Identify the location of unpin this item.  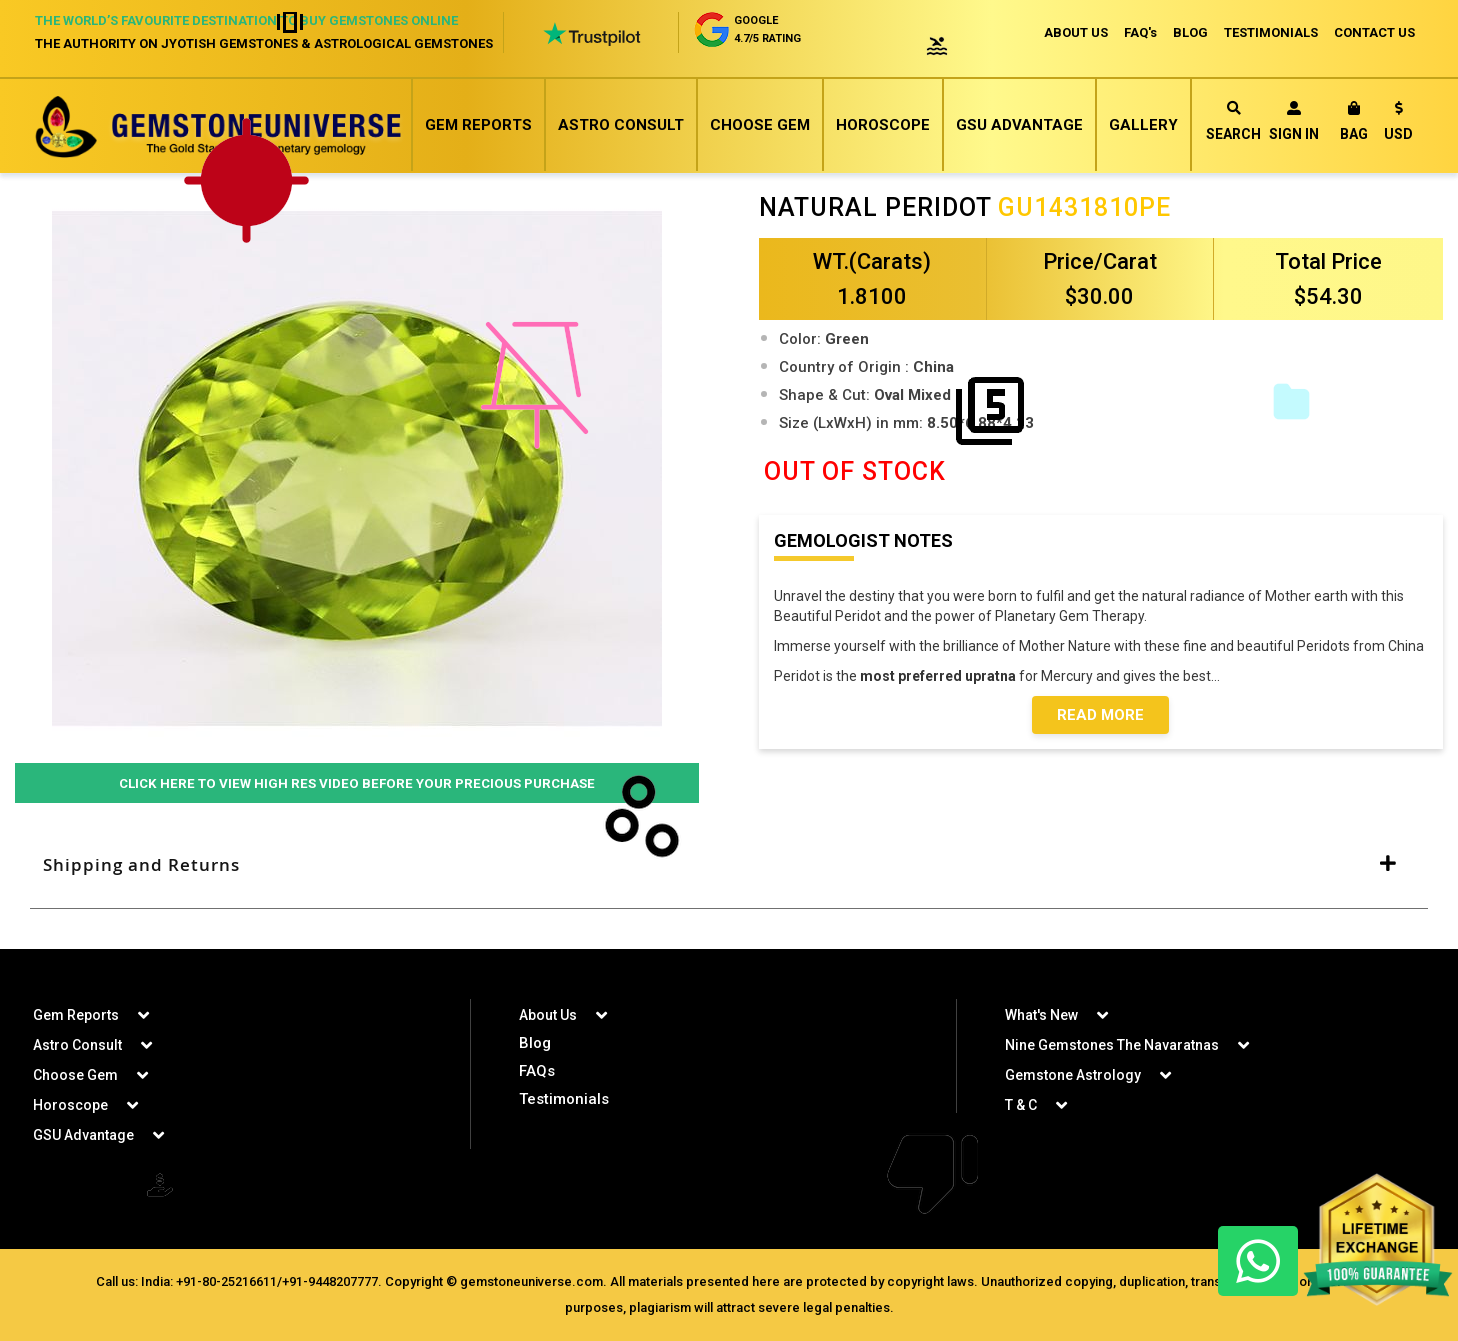
(537, 378).